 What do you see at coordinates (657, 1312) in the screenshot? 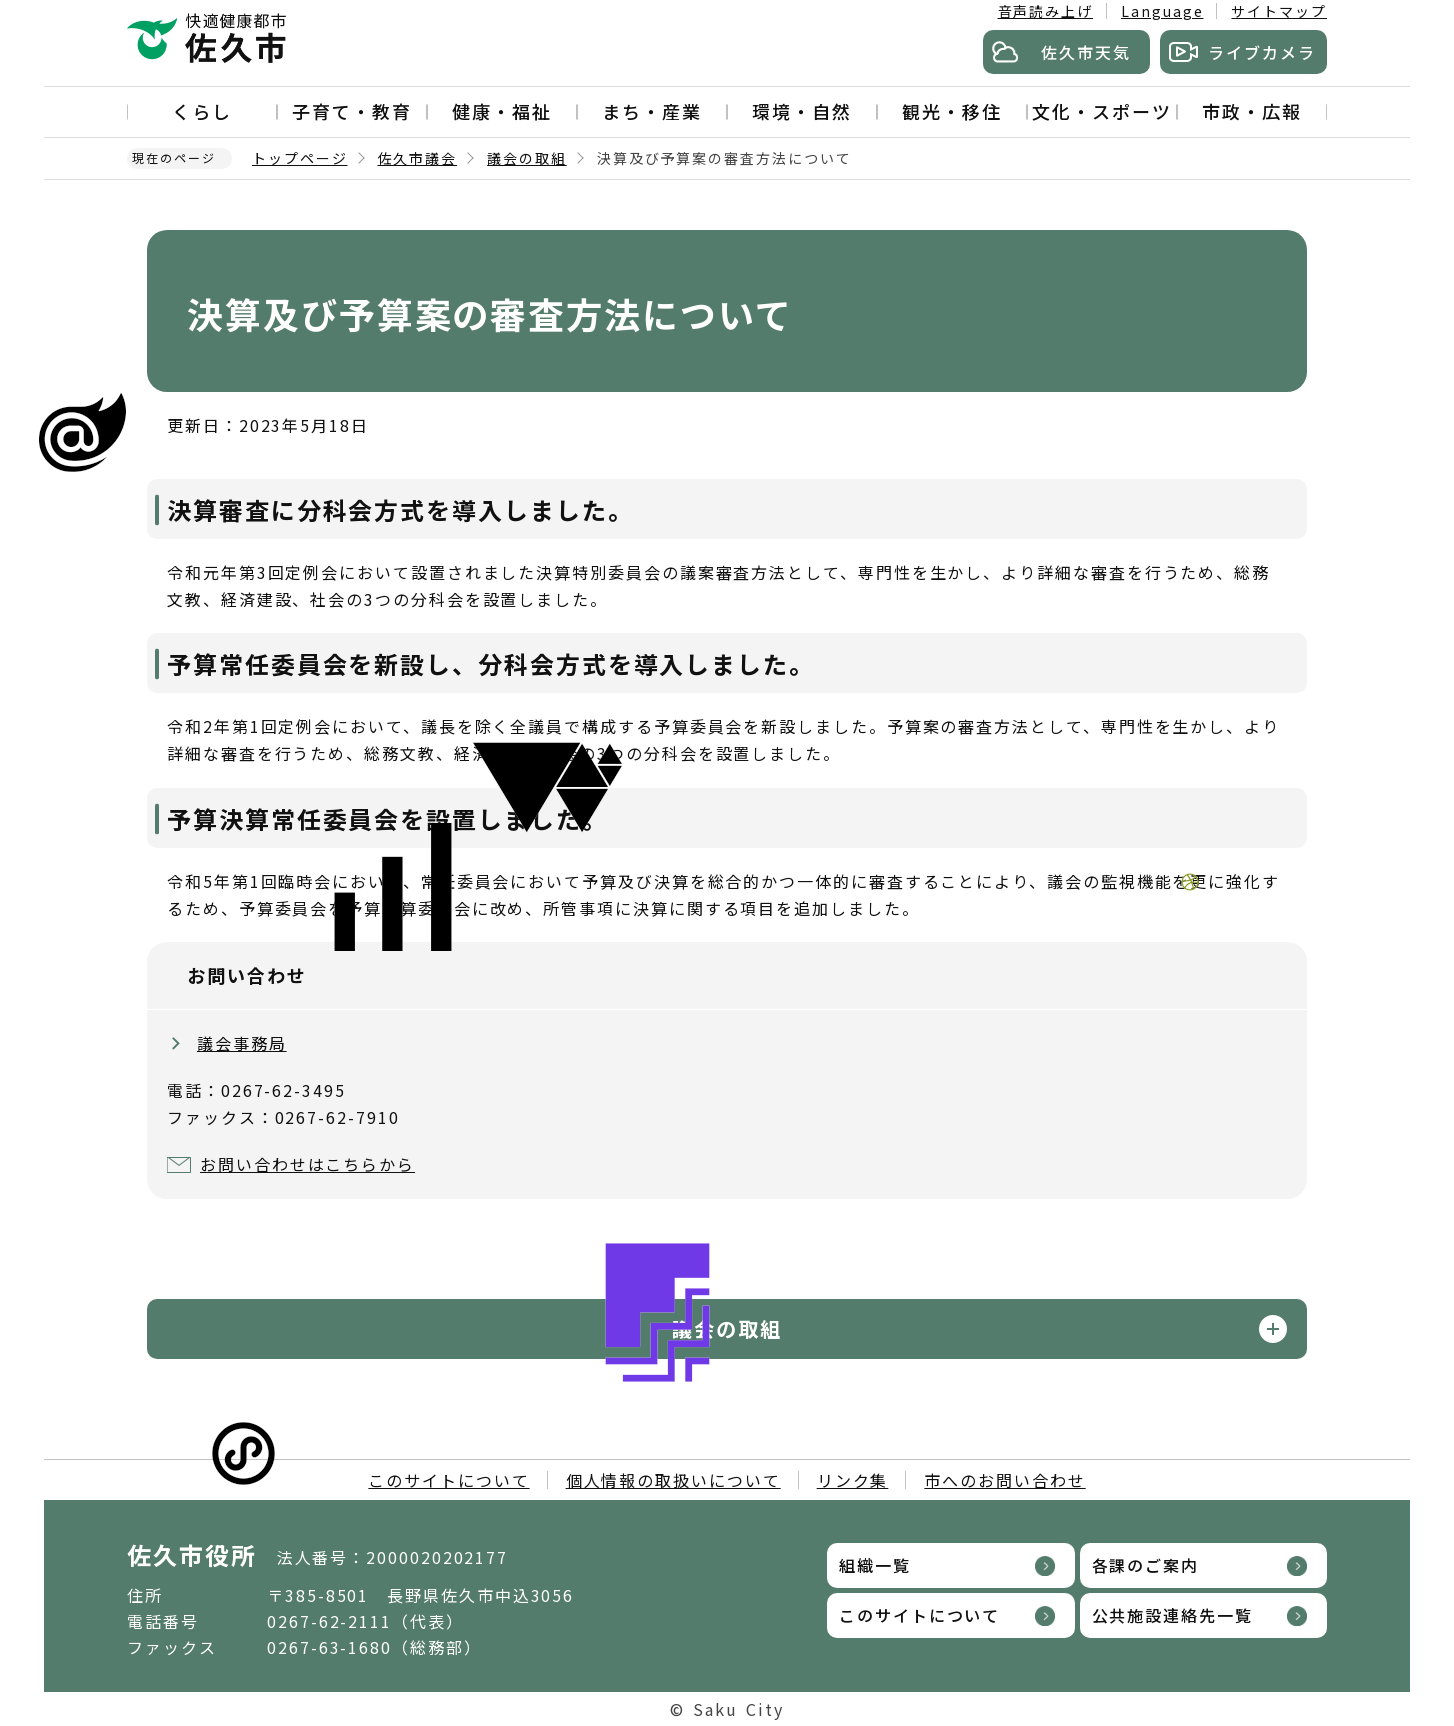
I see `firstdraft logo` at bounding box center [657, 1312].